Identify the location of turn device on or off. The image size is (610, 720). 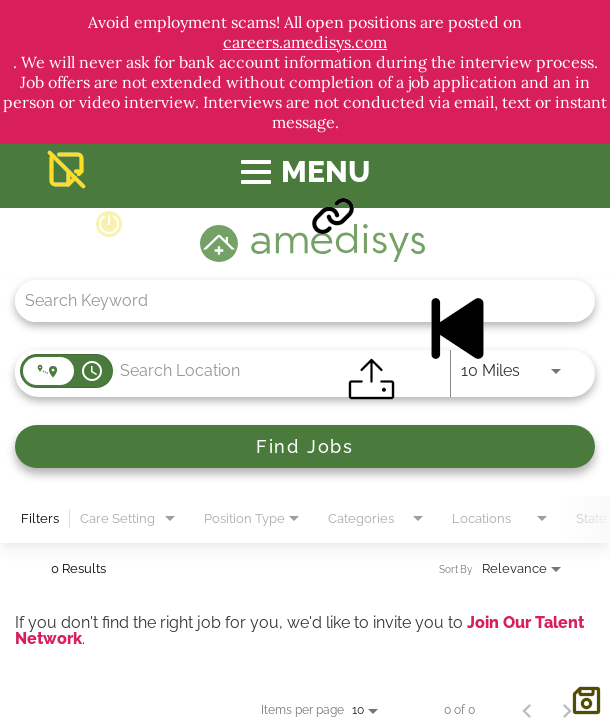
(109, 224).